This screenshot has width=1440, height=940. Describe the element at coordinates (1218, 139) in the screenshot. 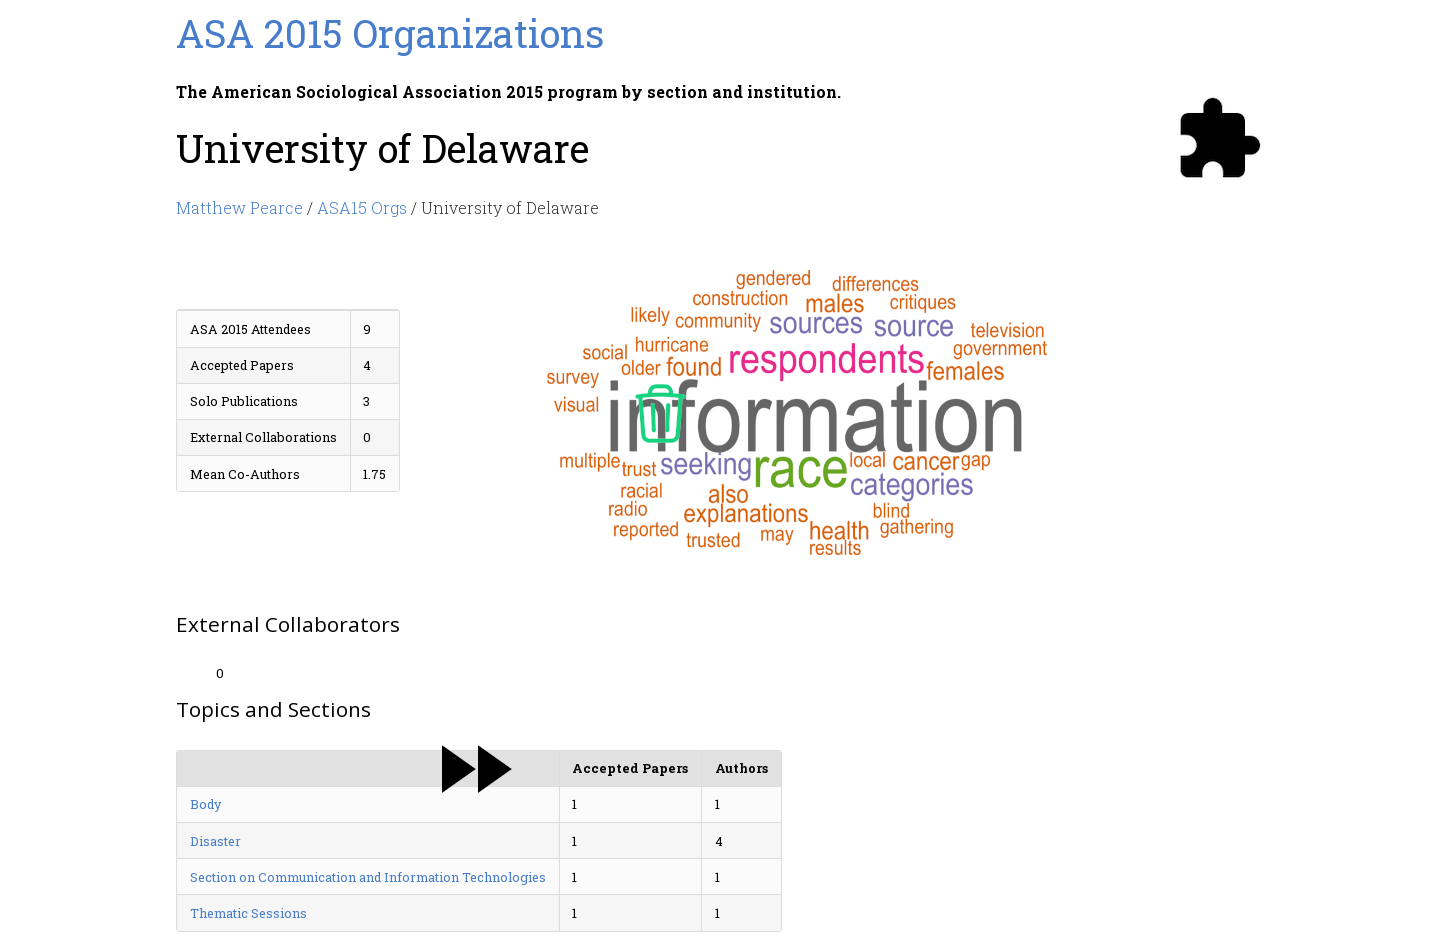

I see `access browser extensions` at that location.